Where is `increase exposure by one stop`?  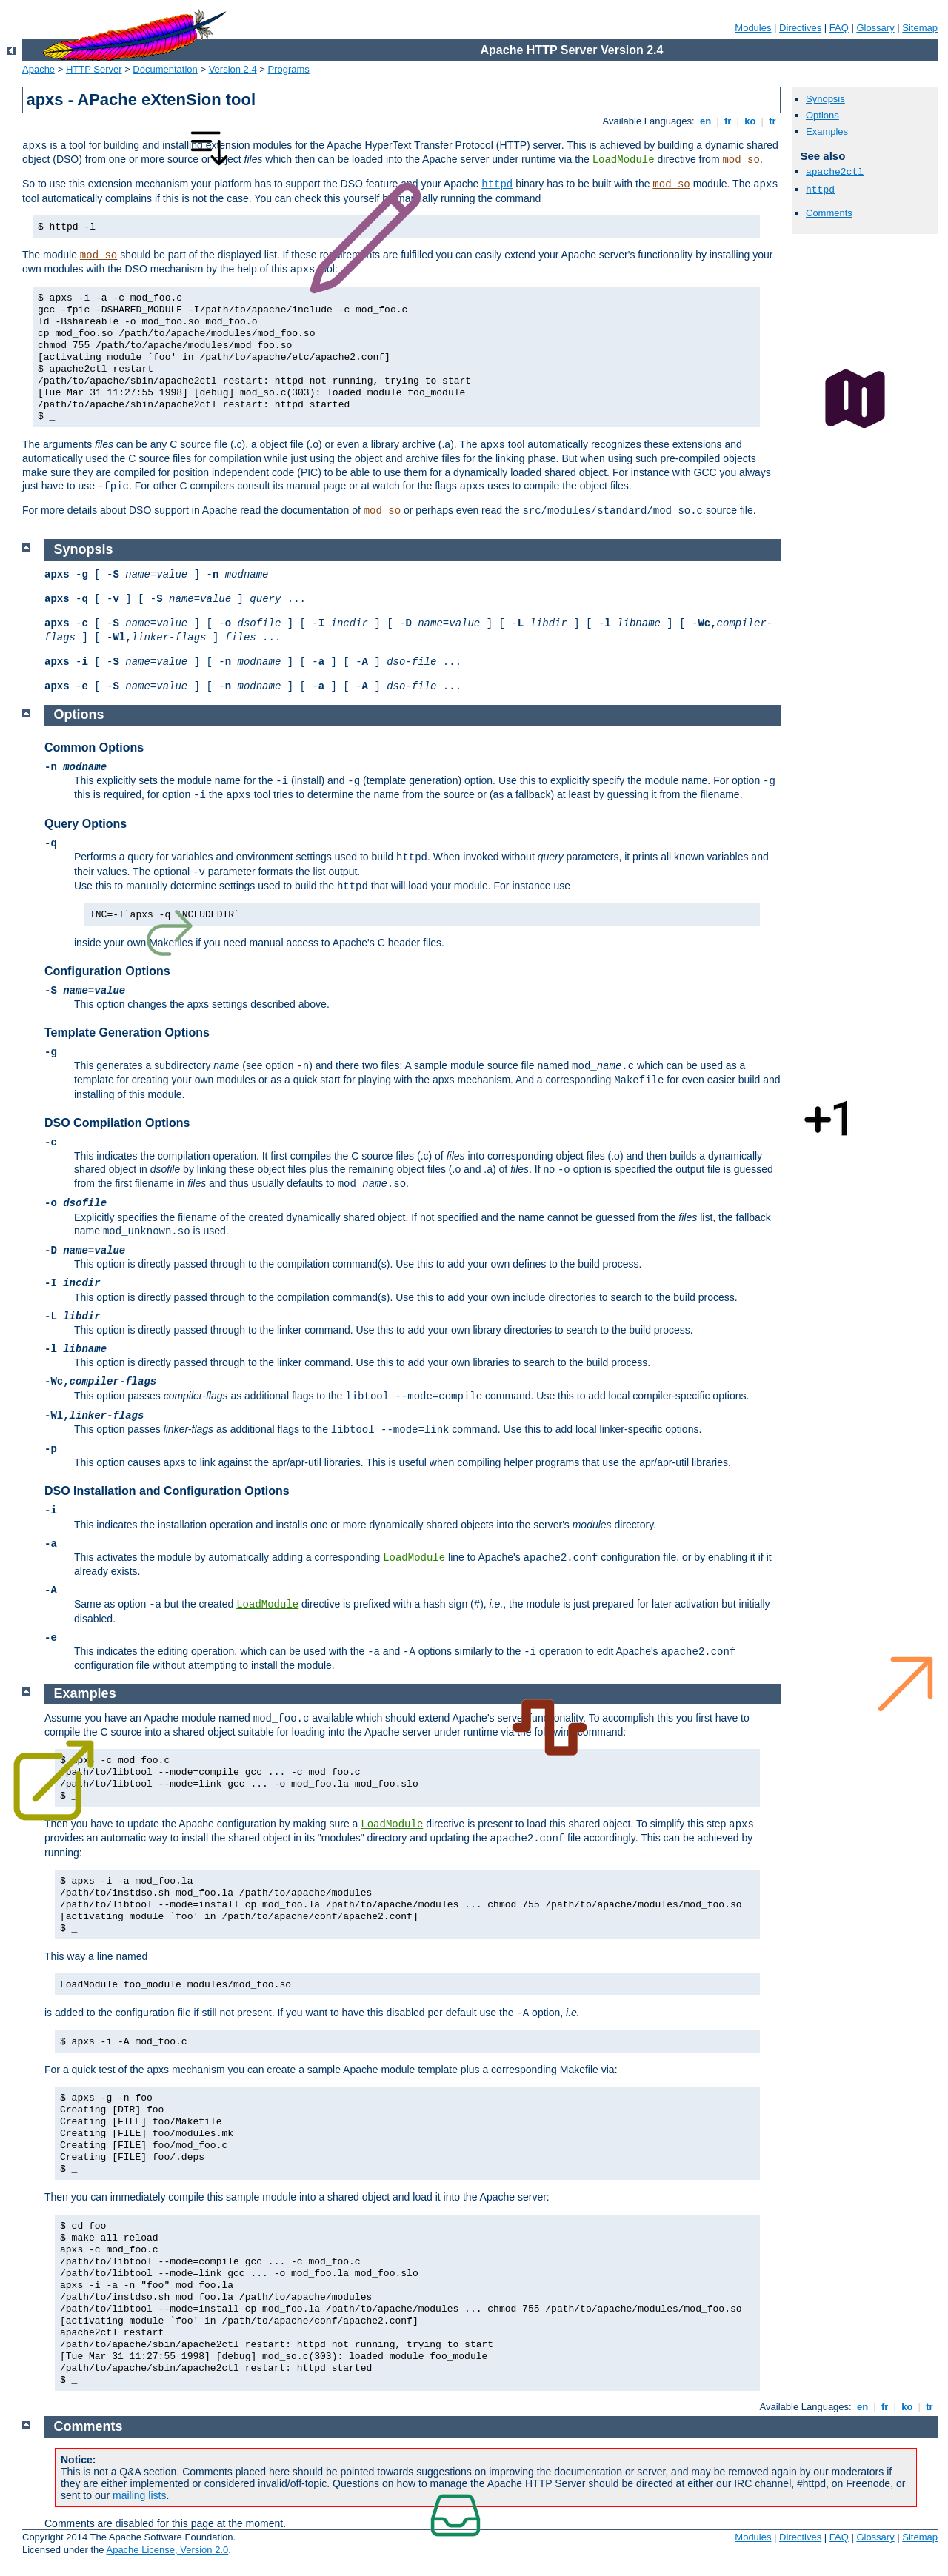 increase exposure by one stop is located at coordinates (826, 1120).